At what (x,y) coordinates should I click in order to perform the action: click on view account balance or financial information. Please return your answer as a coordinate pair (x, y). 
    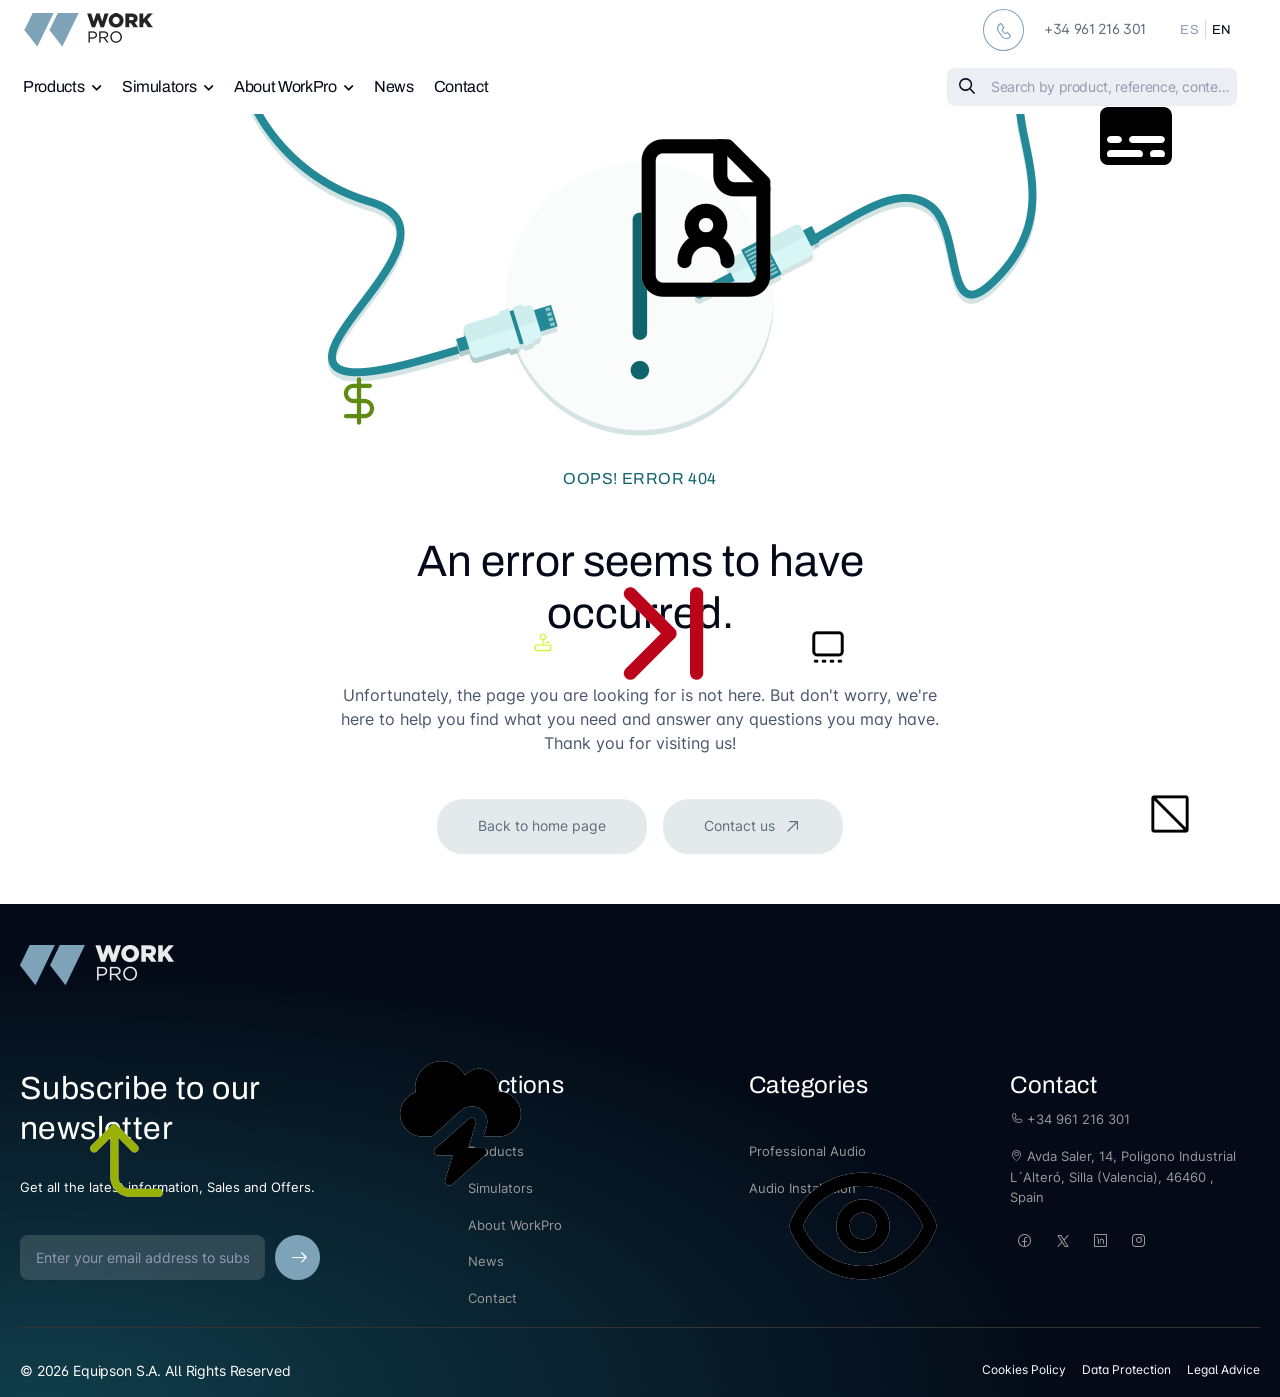
    Looking at the image, I should click on (359, 401).